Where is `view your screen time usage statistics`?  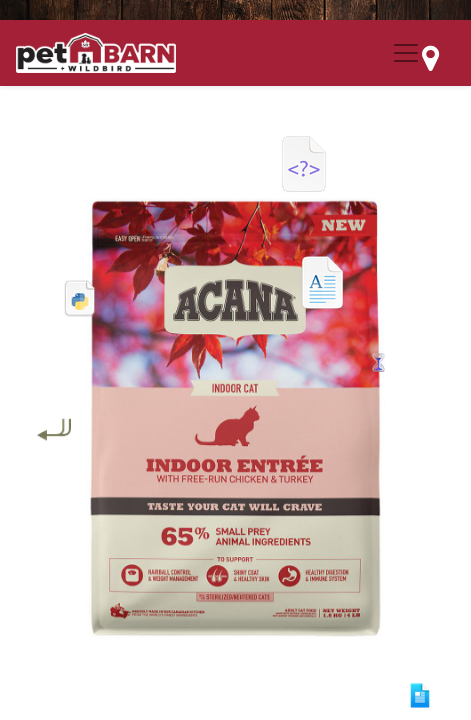 view your screen time usage statistics is located at coordinates (378, 362).